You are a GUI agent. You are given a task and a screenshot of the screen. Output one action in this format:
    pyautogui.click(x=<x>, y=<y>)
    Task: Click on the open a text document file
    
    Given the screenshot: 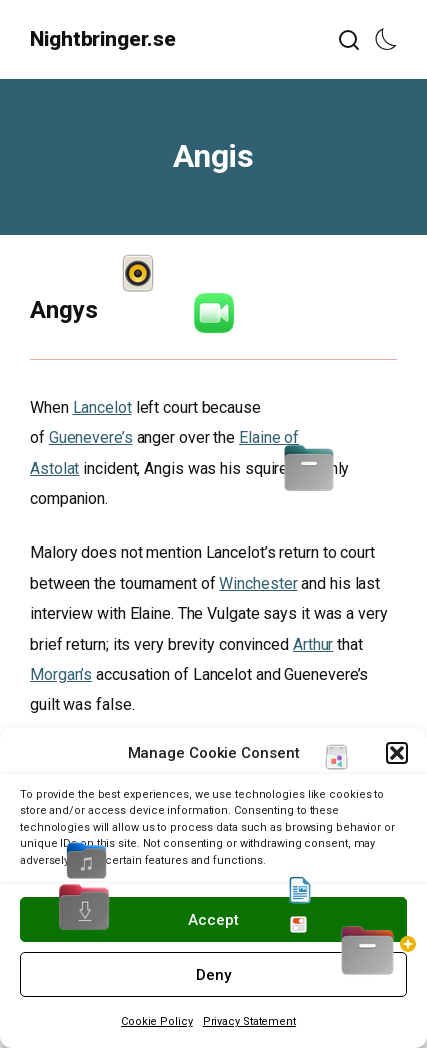 What is the action you would take?
    pyautogui.click(x=300, y=890)
    